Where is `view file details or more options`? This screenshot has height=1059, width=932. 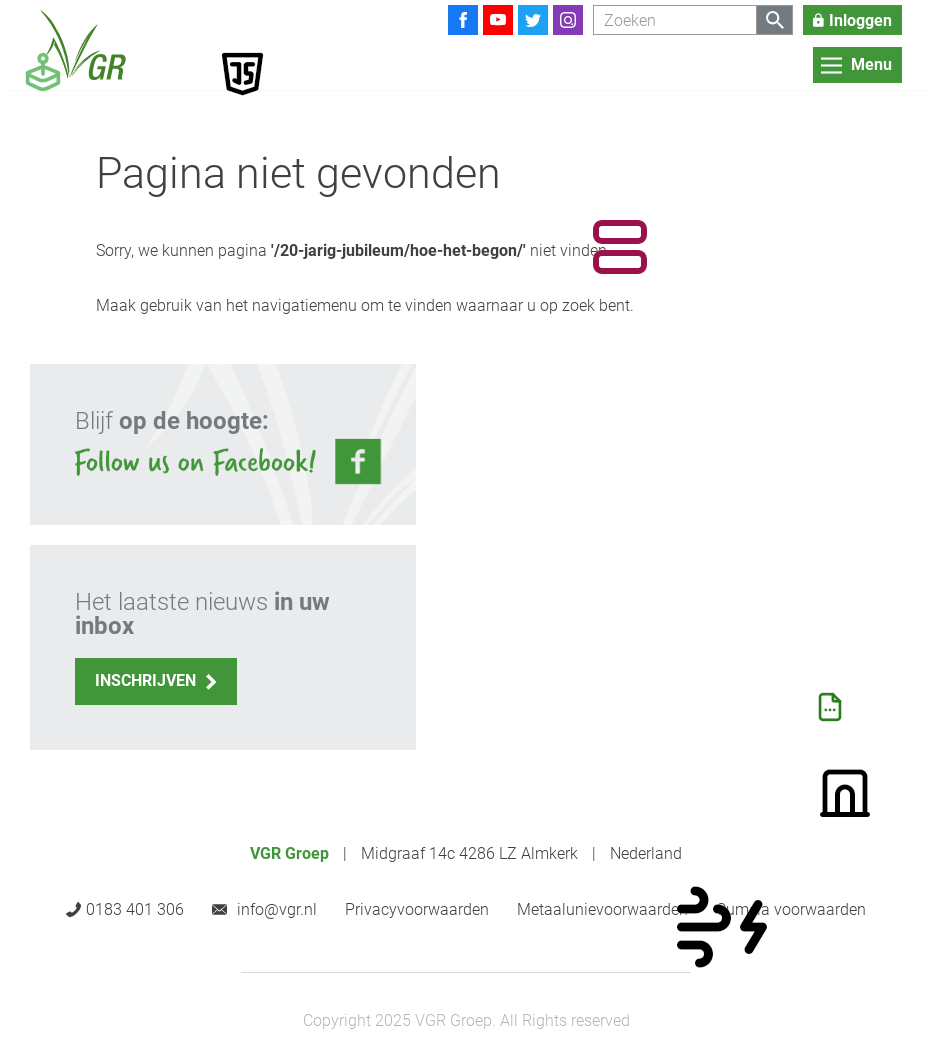
view file details or more options is located at coordinates (830, 707).